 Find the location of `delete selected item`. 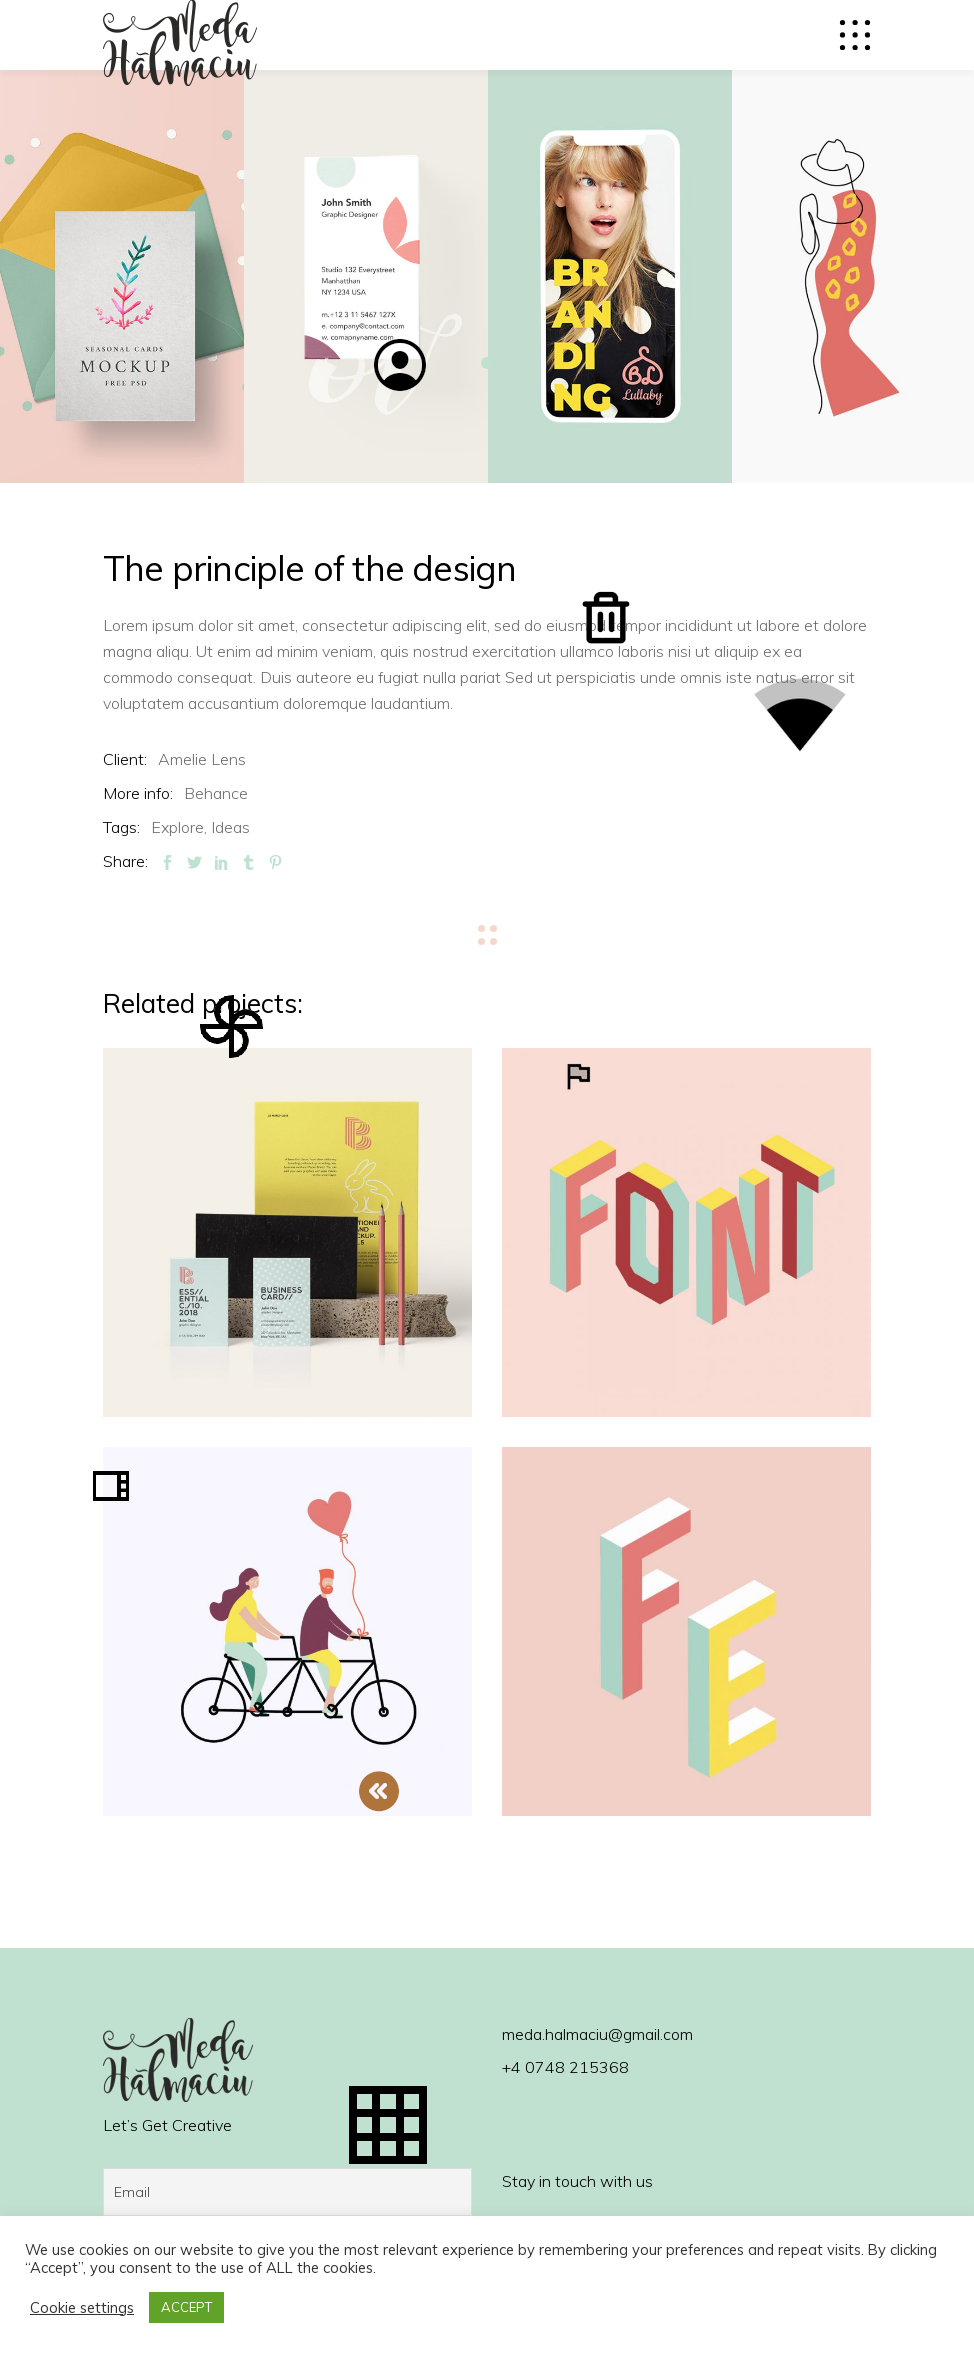

delete selected item is located at coordinates (606, 620).